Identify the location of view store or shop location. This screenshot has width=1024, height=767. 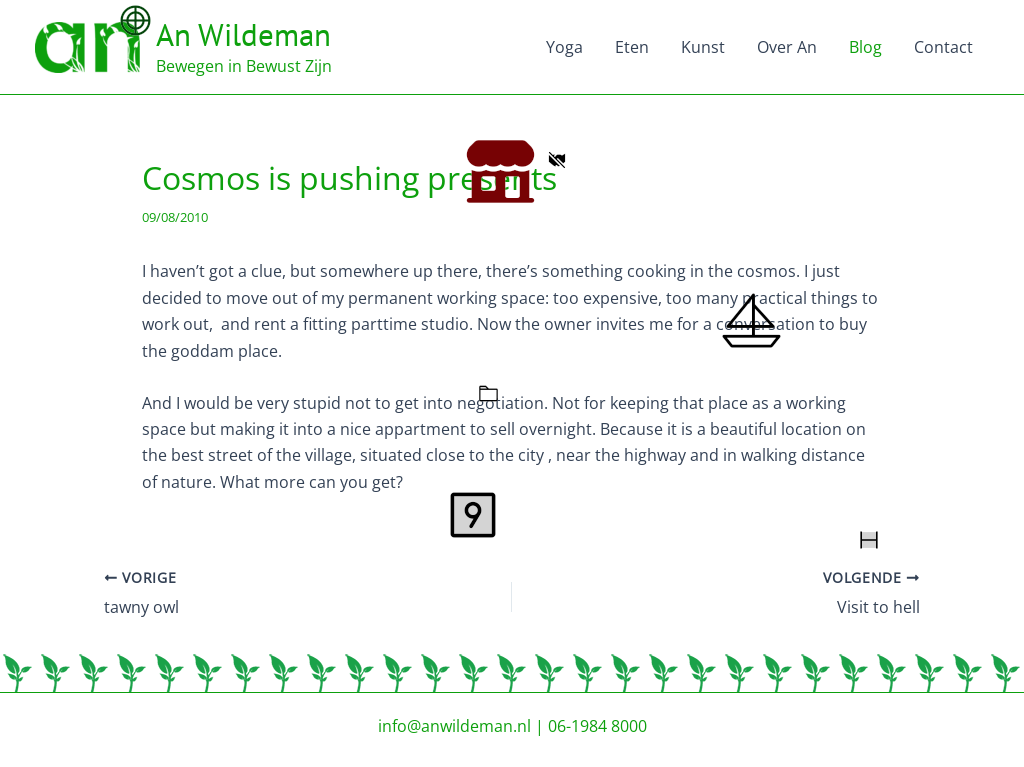
(500, 171).